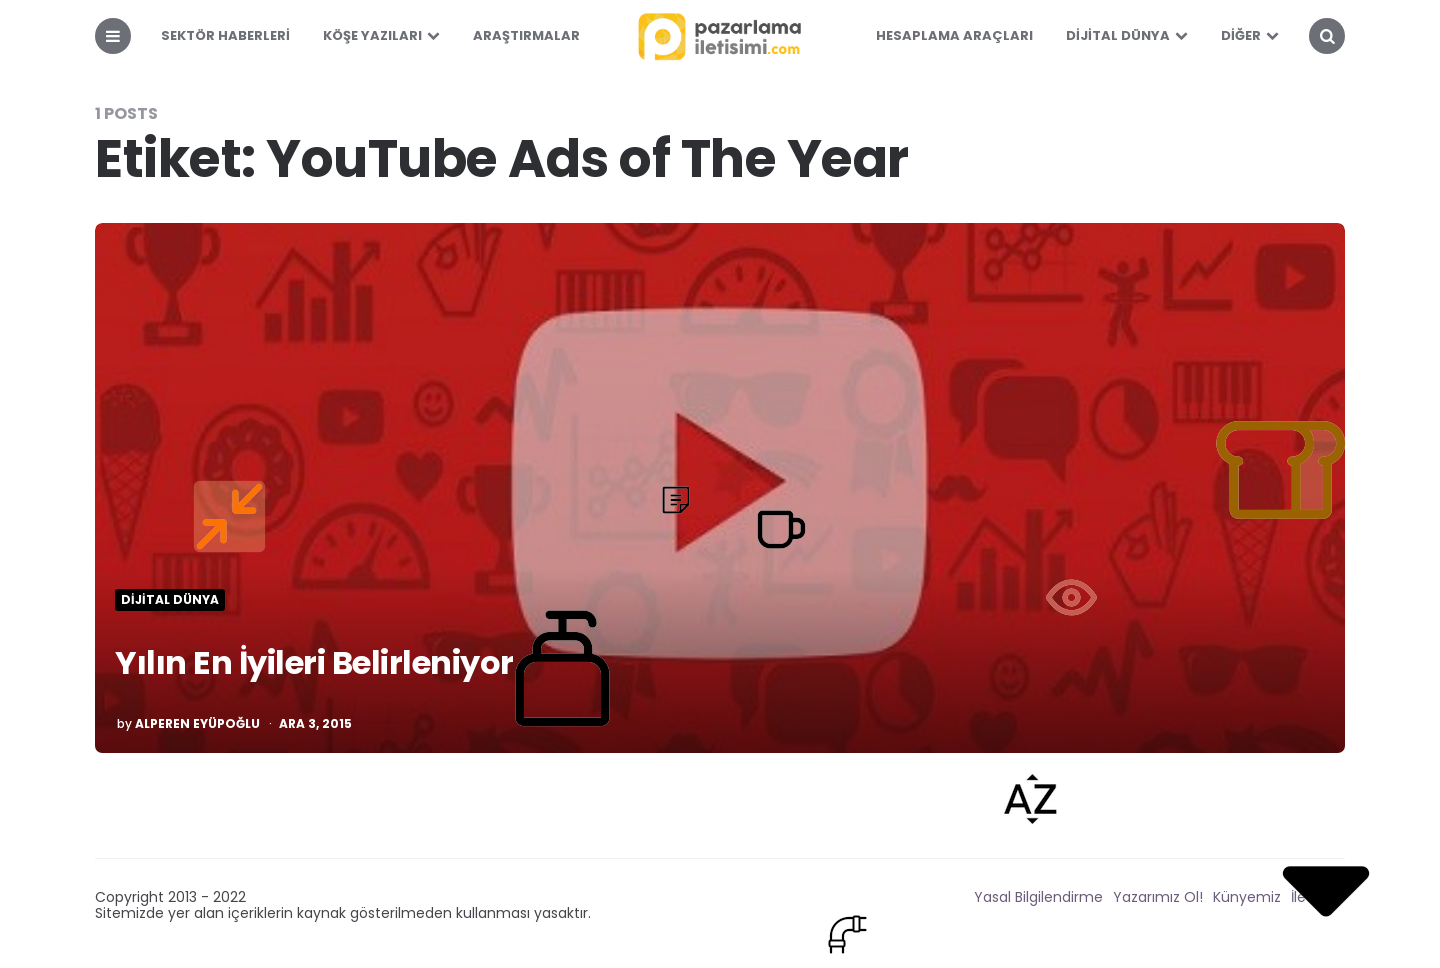 Image resolution: width=1440 pixels, height=968 pixels. What do you see at coordinates (676, 500) in the screenshot?
I see `create a new note` at bounding box center [676, 500].